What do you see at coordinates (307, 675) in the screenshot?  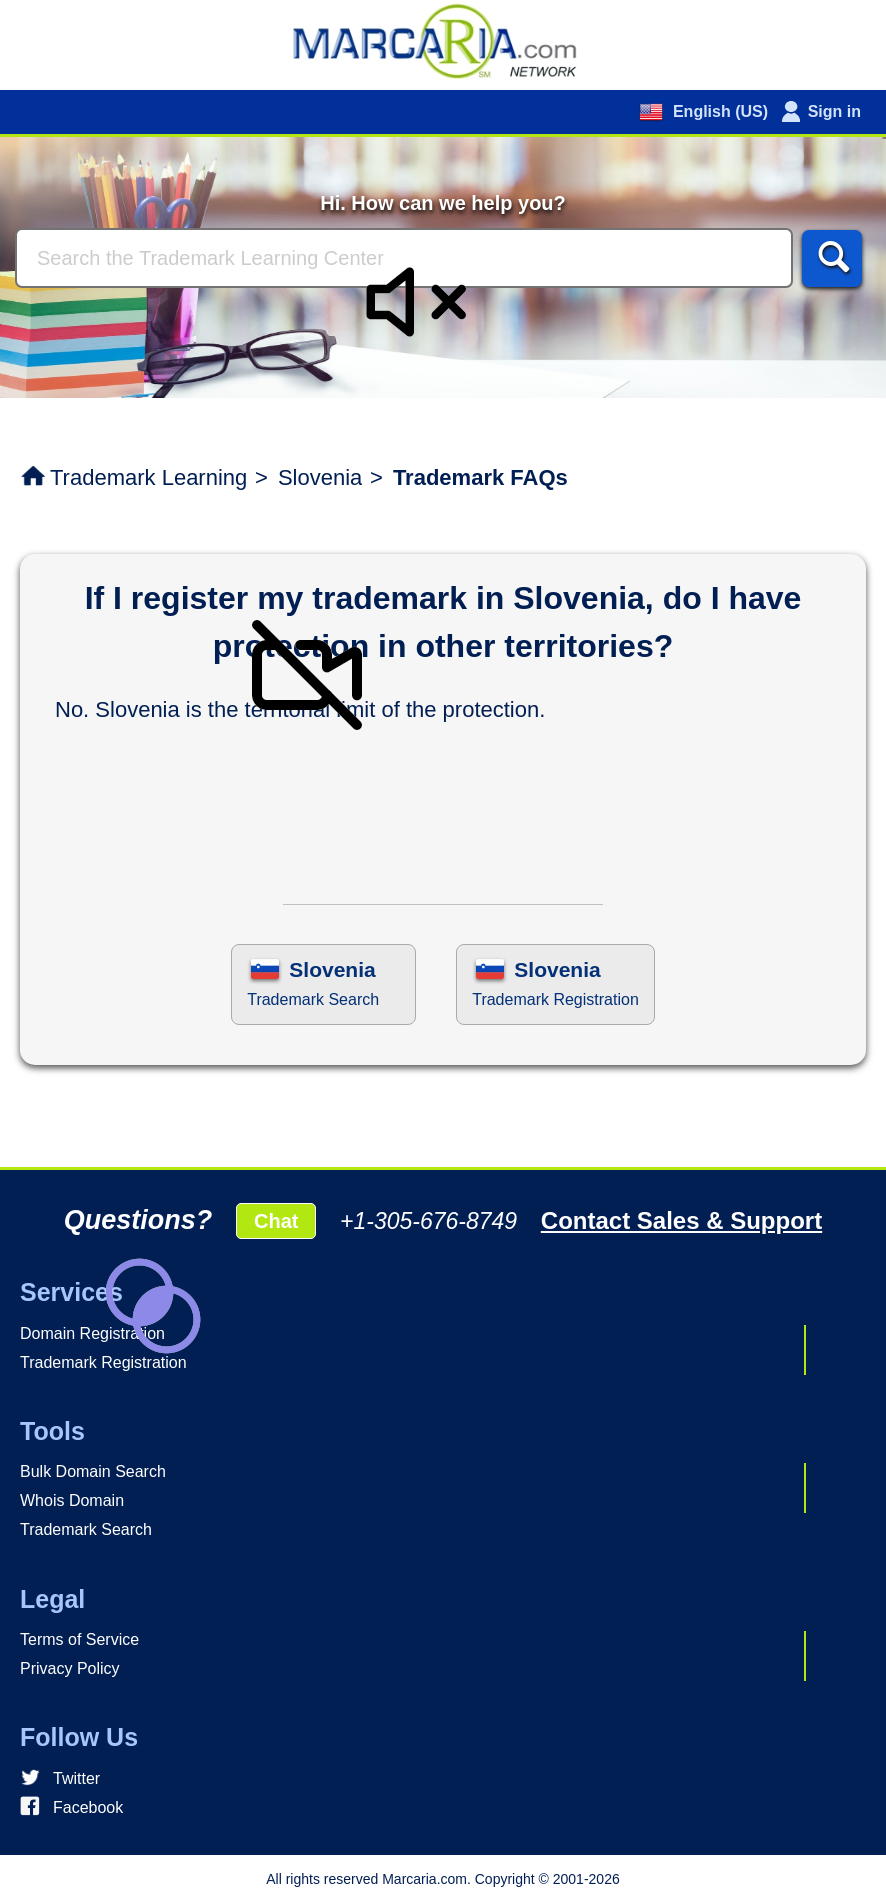 I see `turn off camera or disable video` at bounding box center [307, 675].